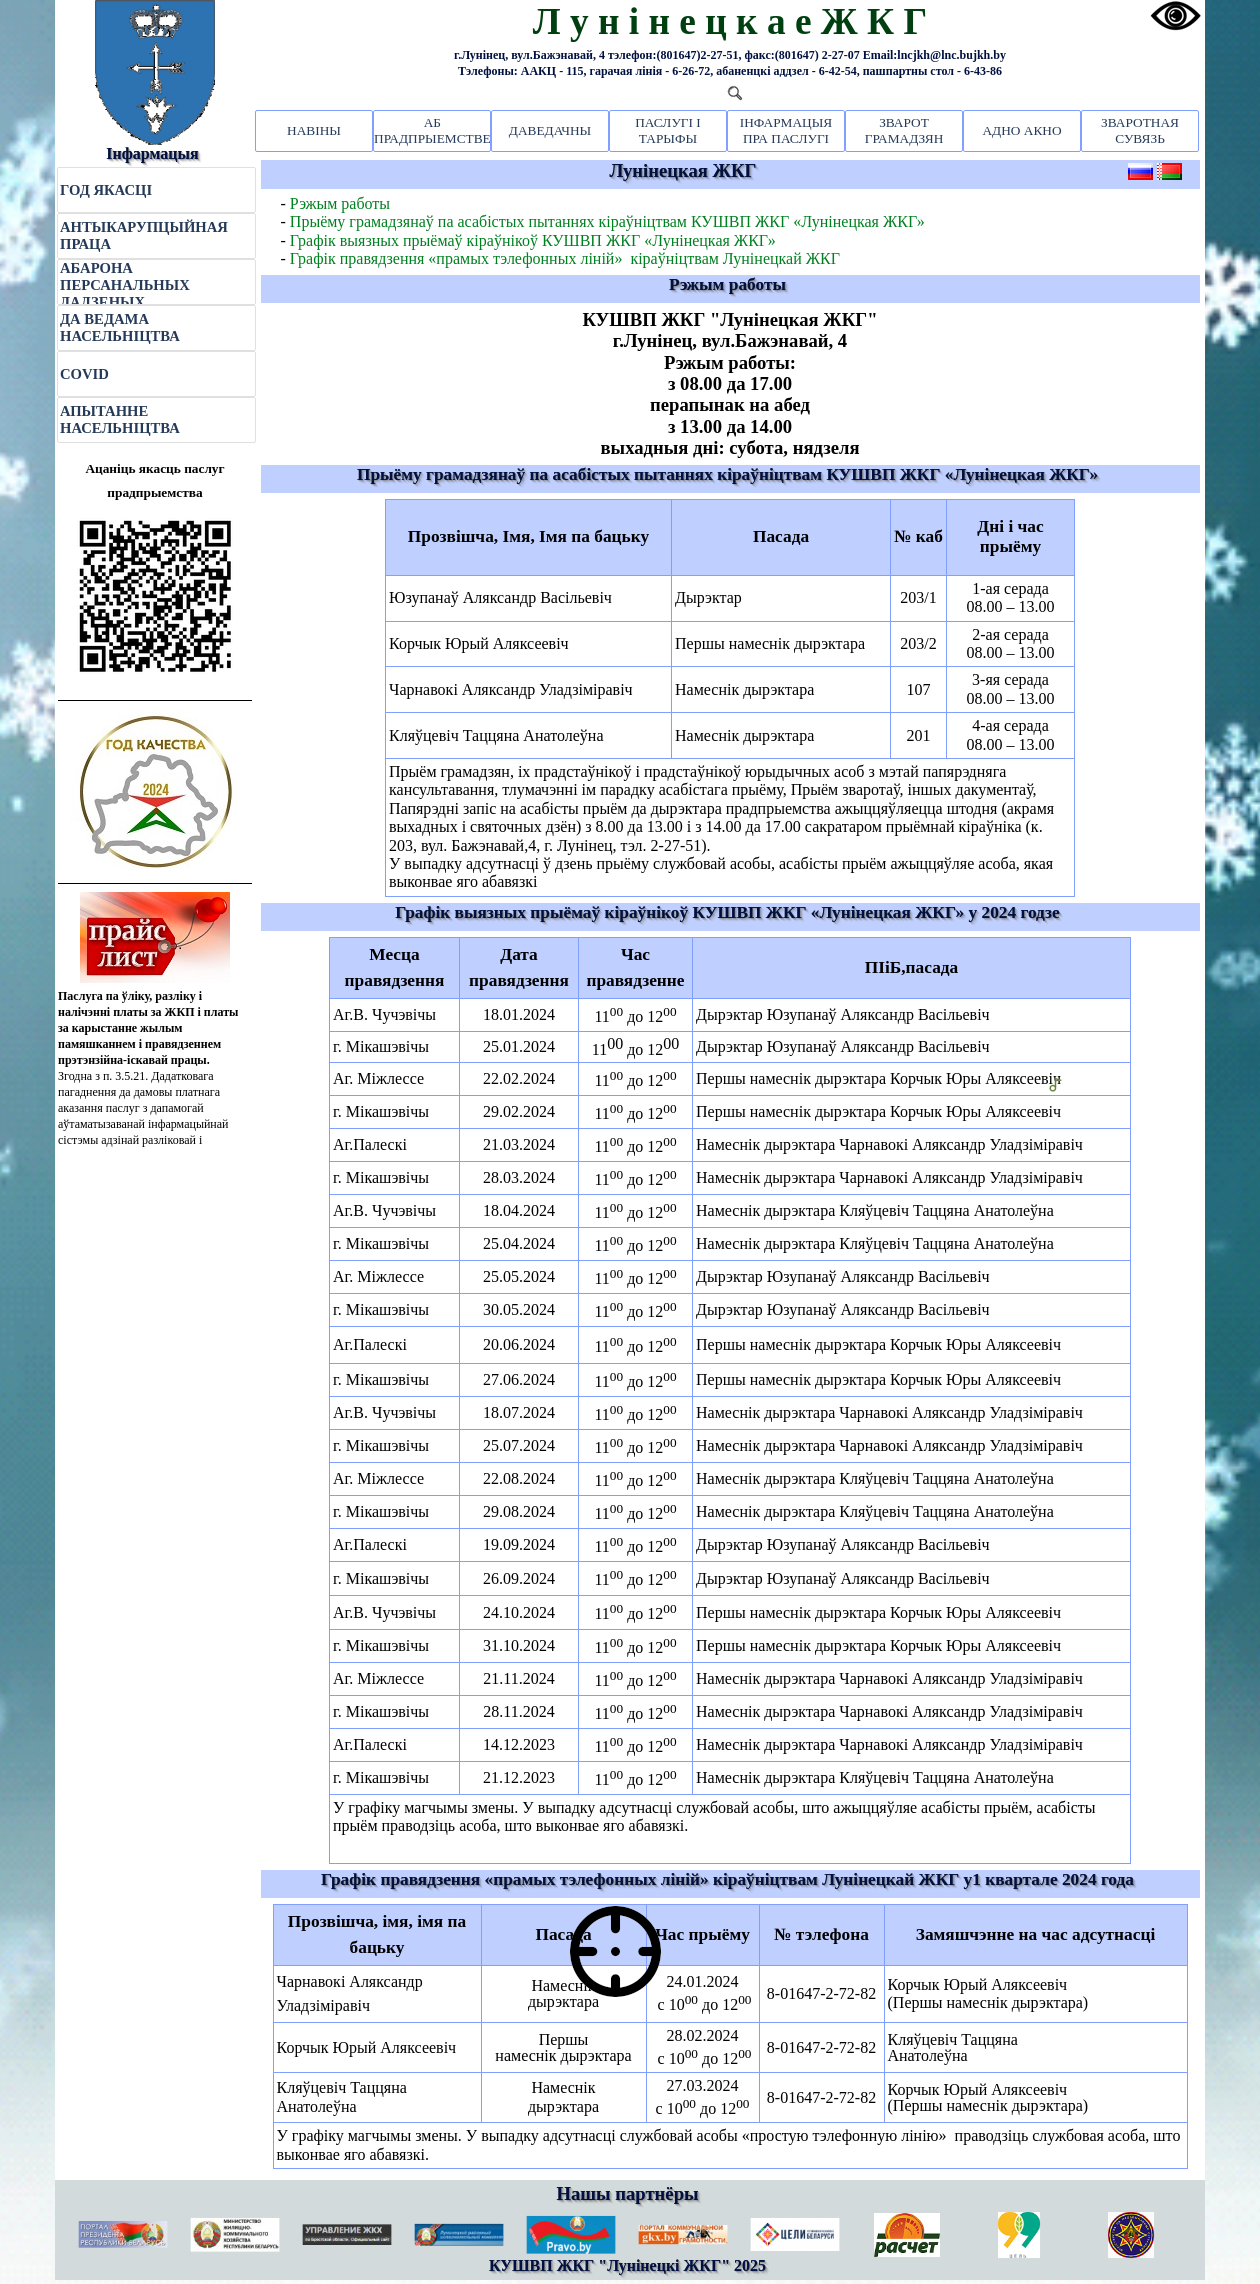 Image resolution: width=1260 pixels, height=2284 pixels. What do you see at coordinates (1055, 1084) in the screenshot?
I see `access music or audio player` at bounding box center [1055, 1084].